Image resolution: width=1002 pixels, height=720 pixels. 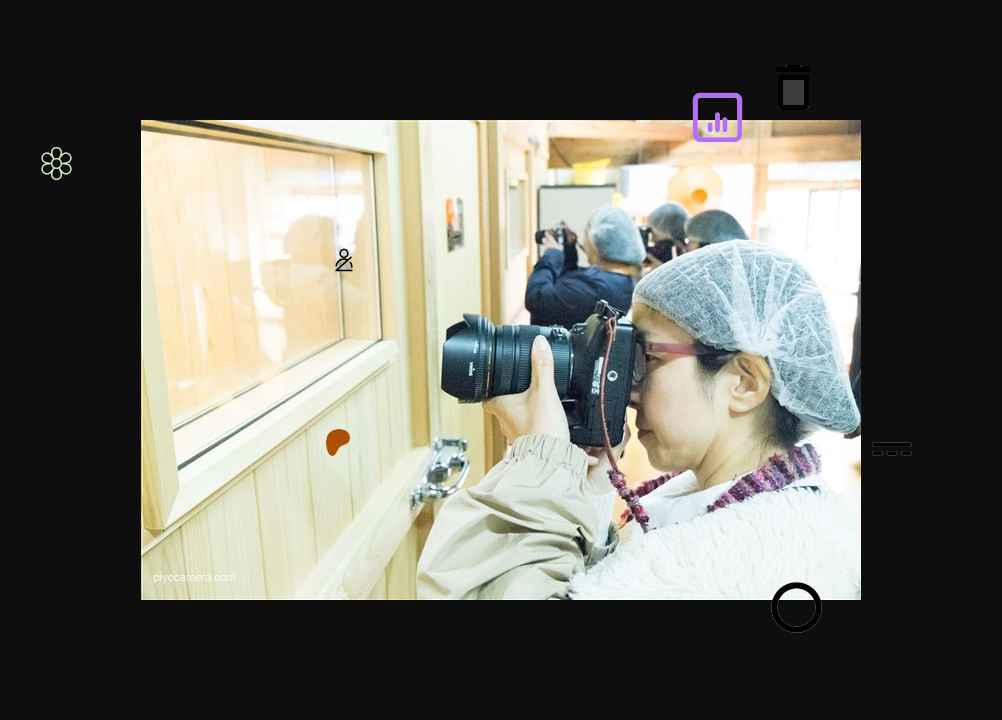 What do you see at coordinates (337, 442) in the screenshot?
I see `link to patreon creator page` at bounding box center [337, 442].